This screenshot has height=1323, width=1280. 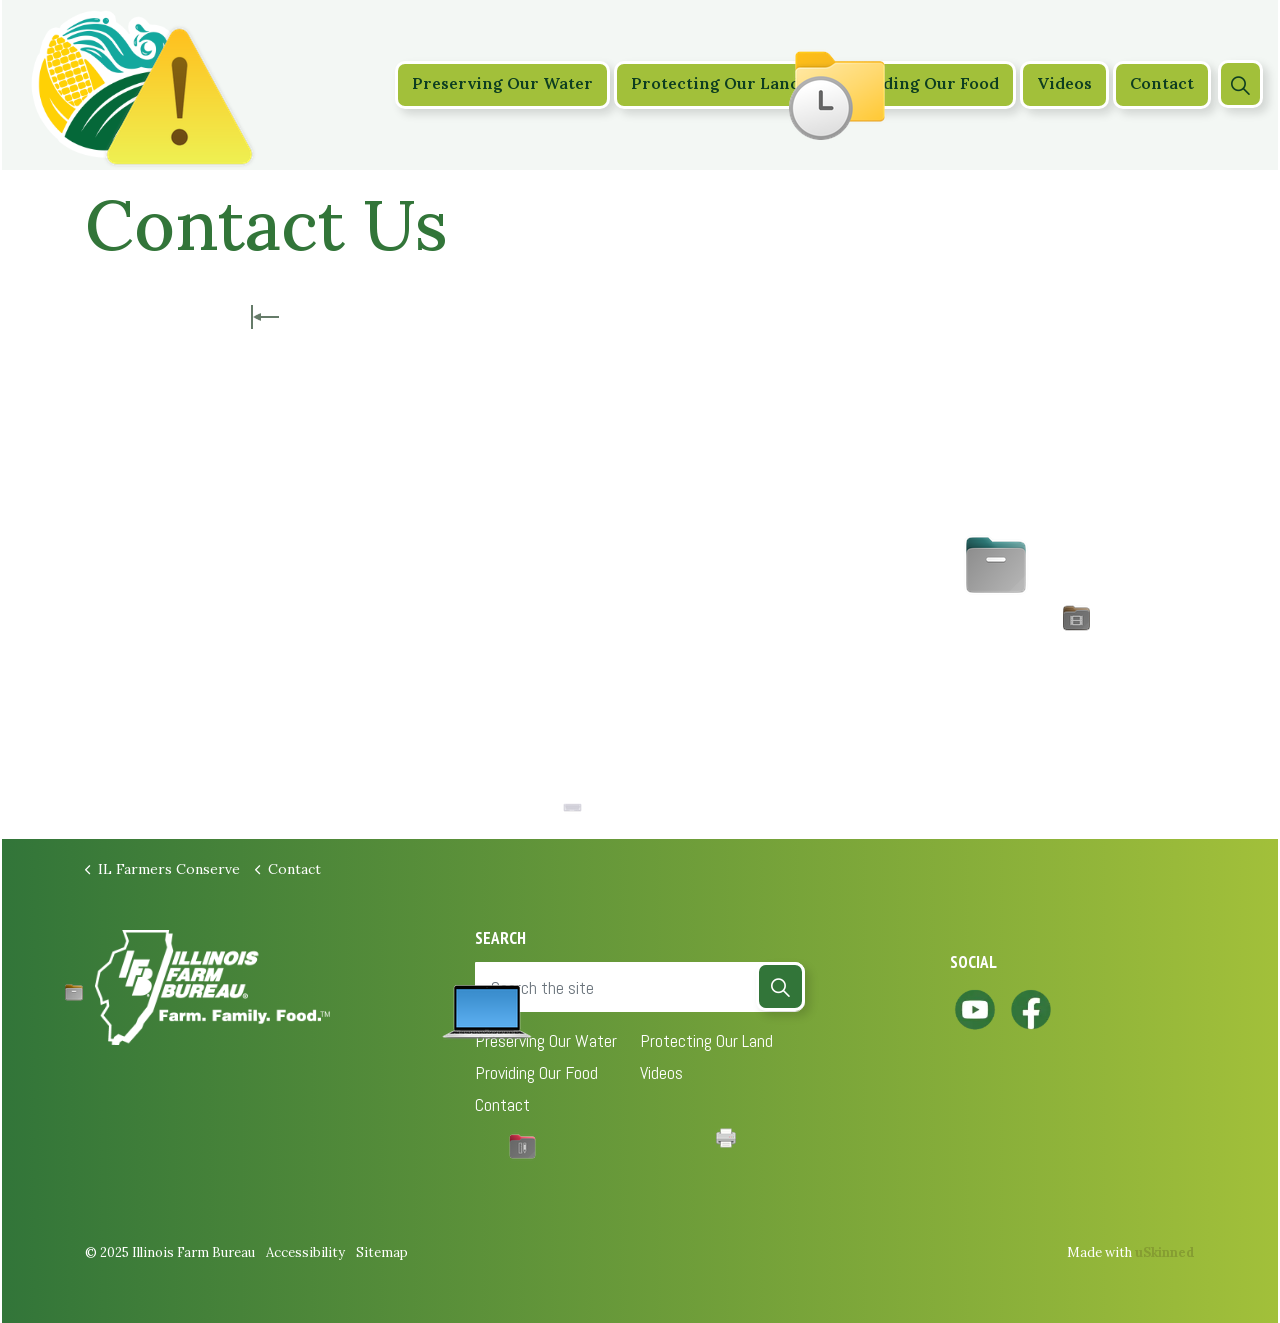 I want to click on connect a bluetooth keyboard, so click(x=572, y=807).